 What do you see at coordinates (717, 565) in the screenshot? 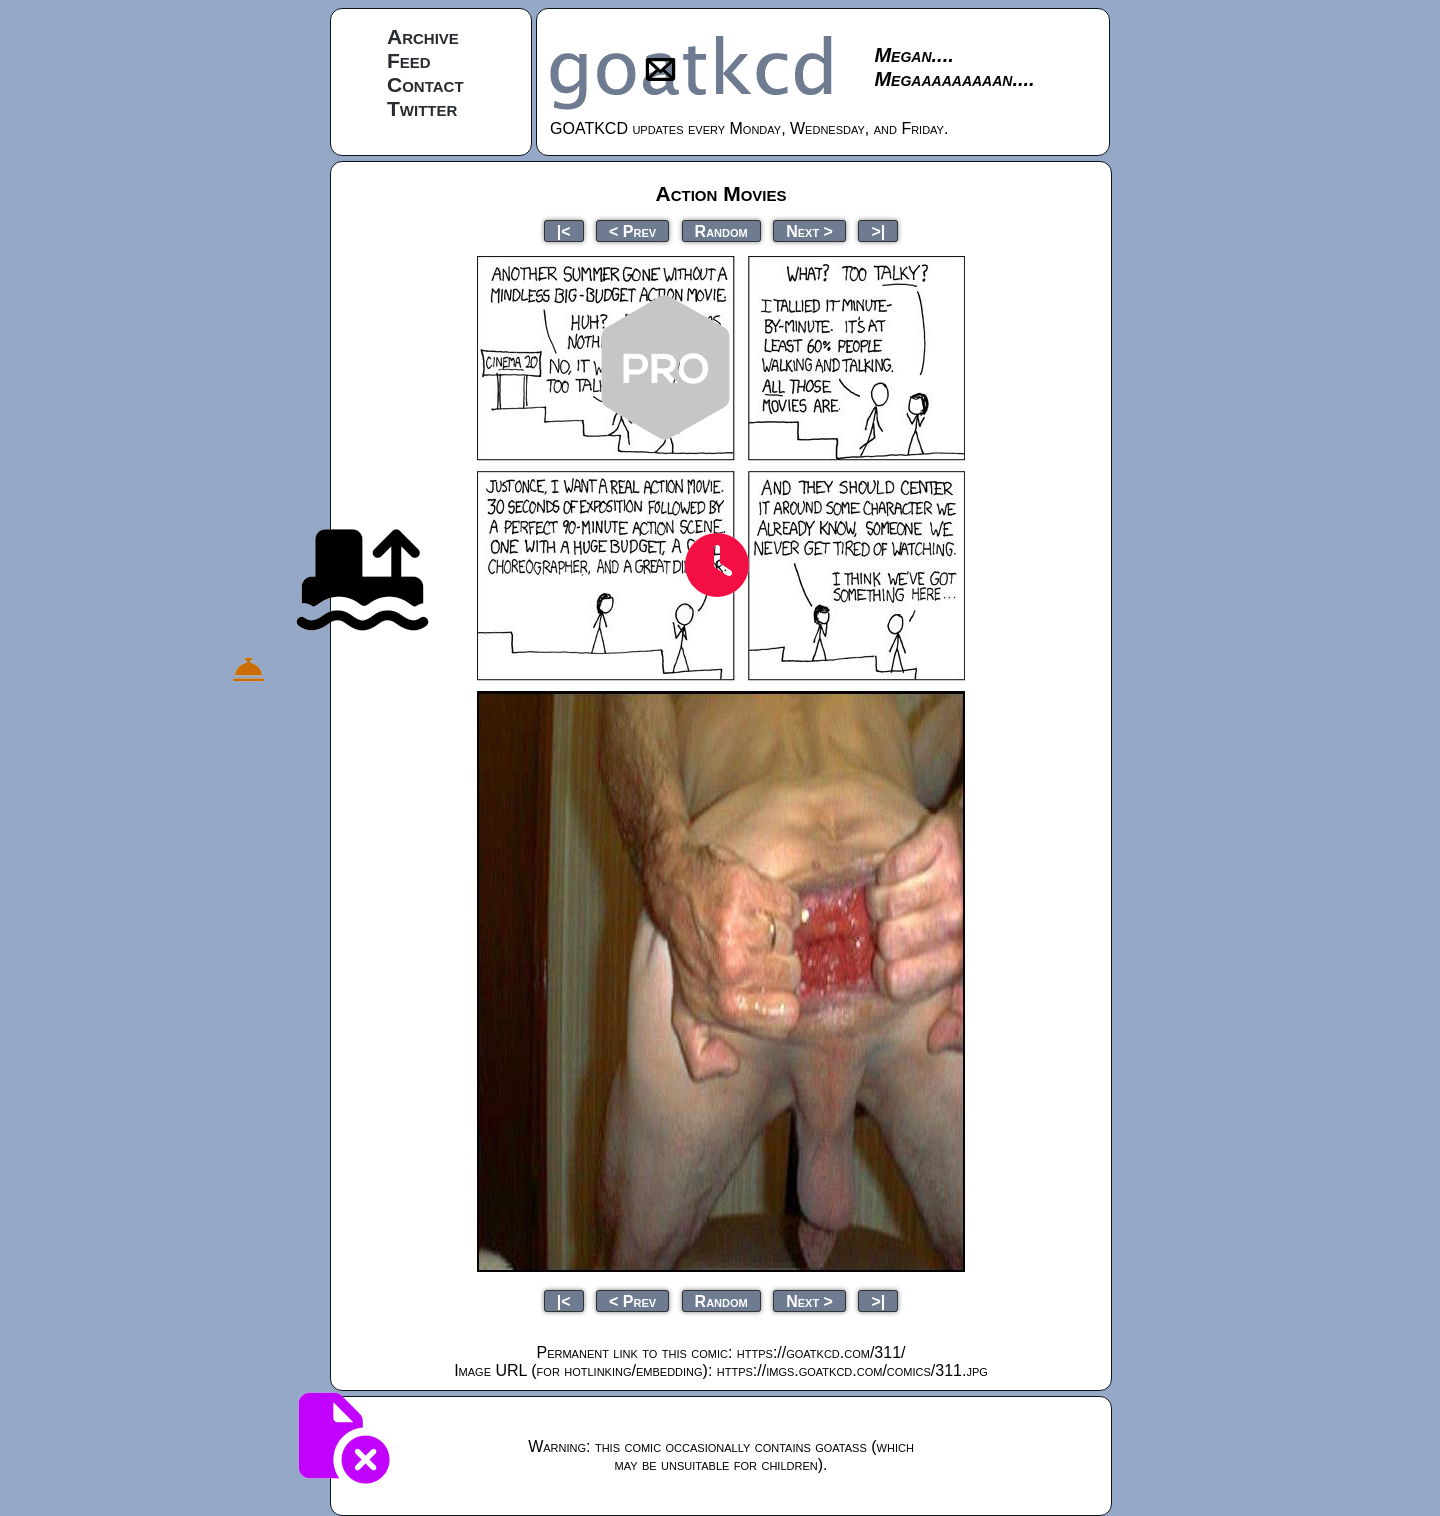
I see `view current time` at bounding box center [717, 565].